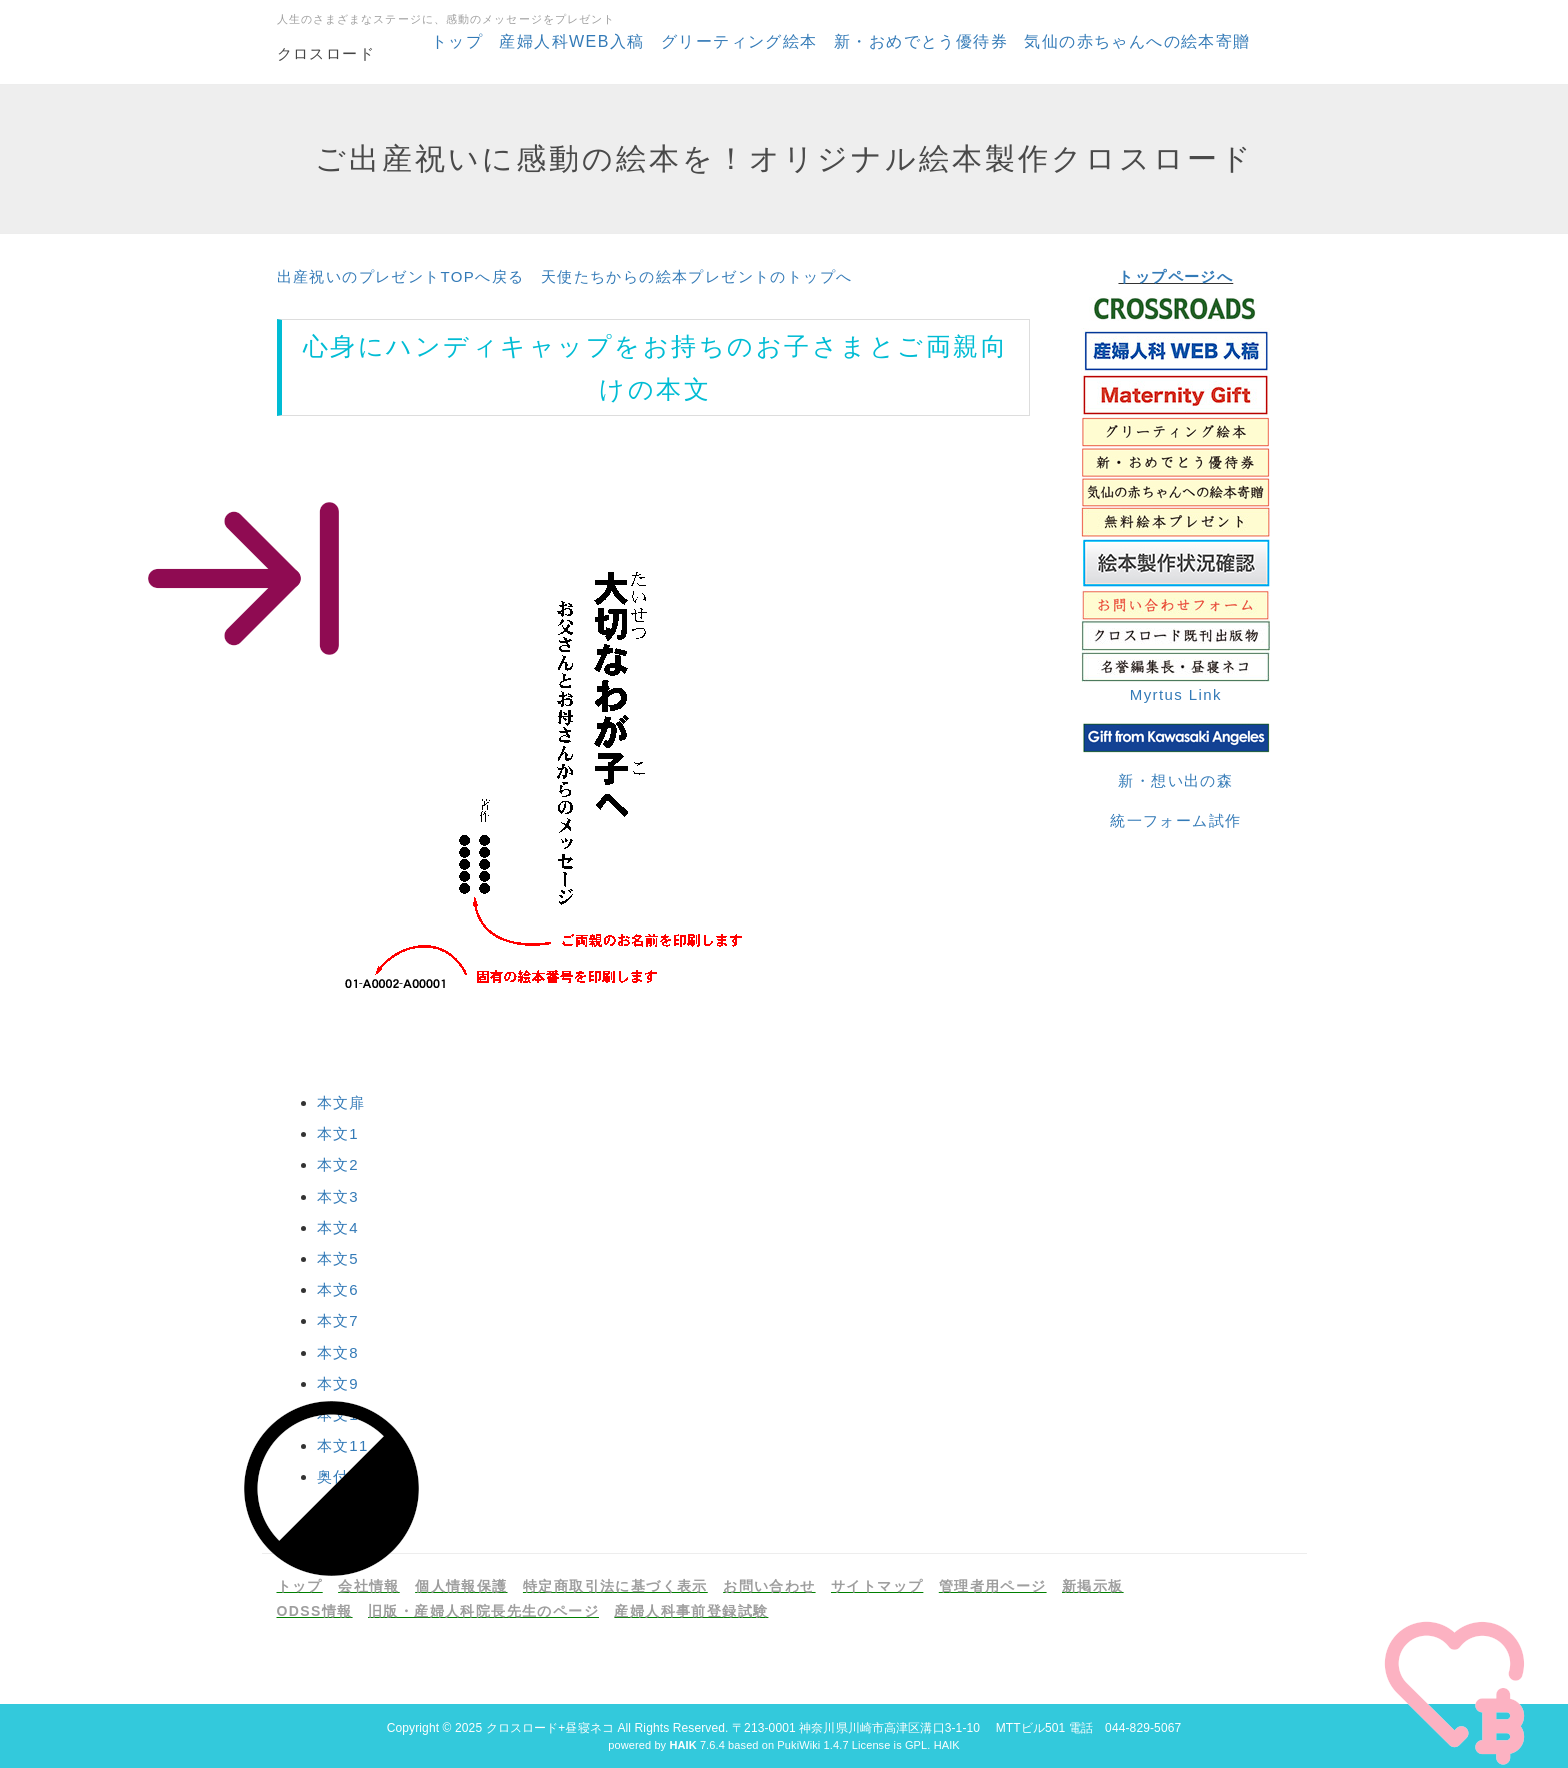  I want to click on toggle contrast or dark/light mode, so click(331, 1488).